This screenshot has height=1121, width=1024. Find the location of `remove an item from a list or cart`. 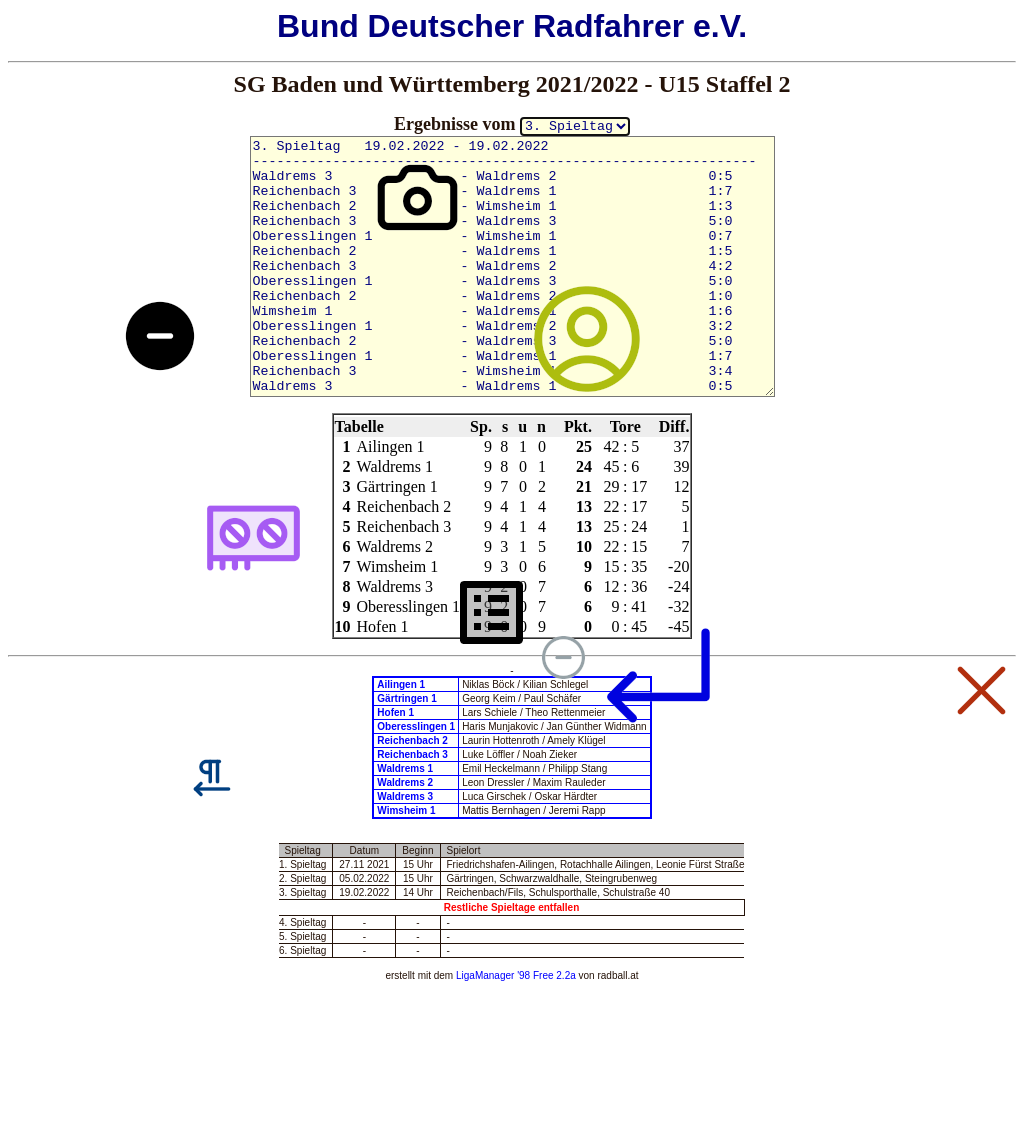

remove an item from a list or cart is located at coordinates (563, 657).